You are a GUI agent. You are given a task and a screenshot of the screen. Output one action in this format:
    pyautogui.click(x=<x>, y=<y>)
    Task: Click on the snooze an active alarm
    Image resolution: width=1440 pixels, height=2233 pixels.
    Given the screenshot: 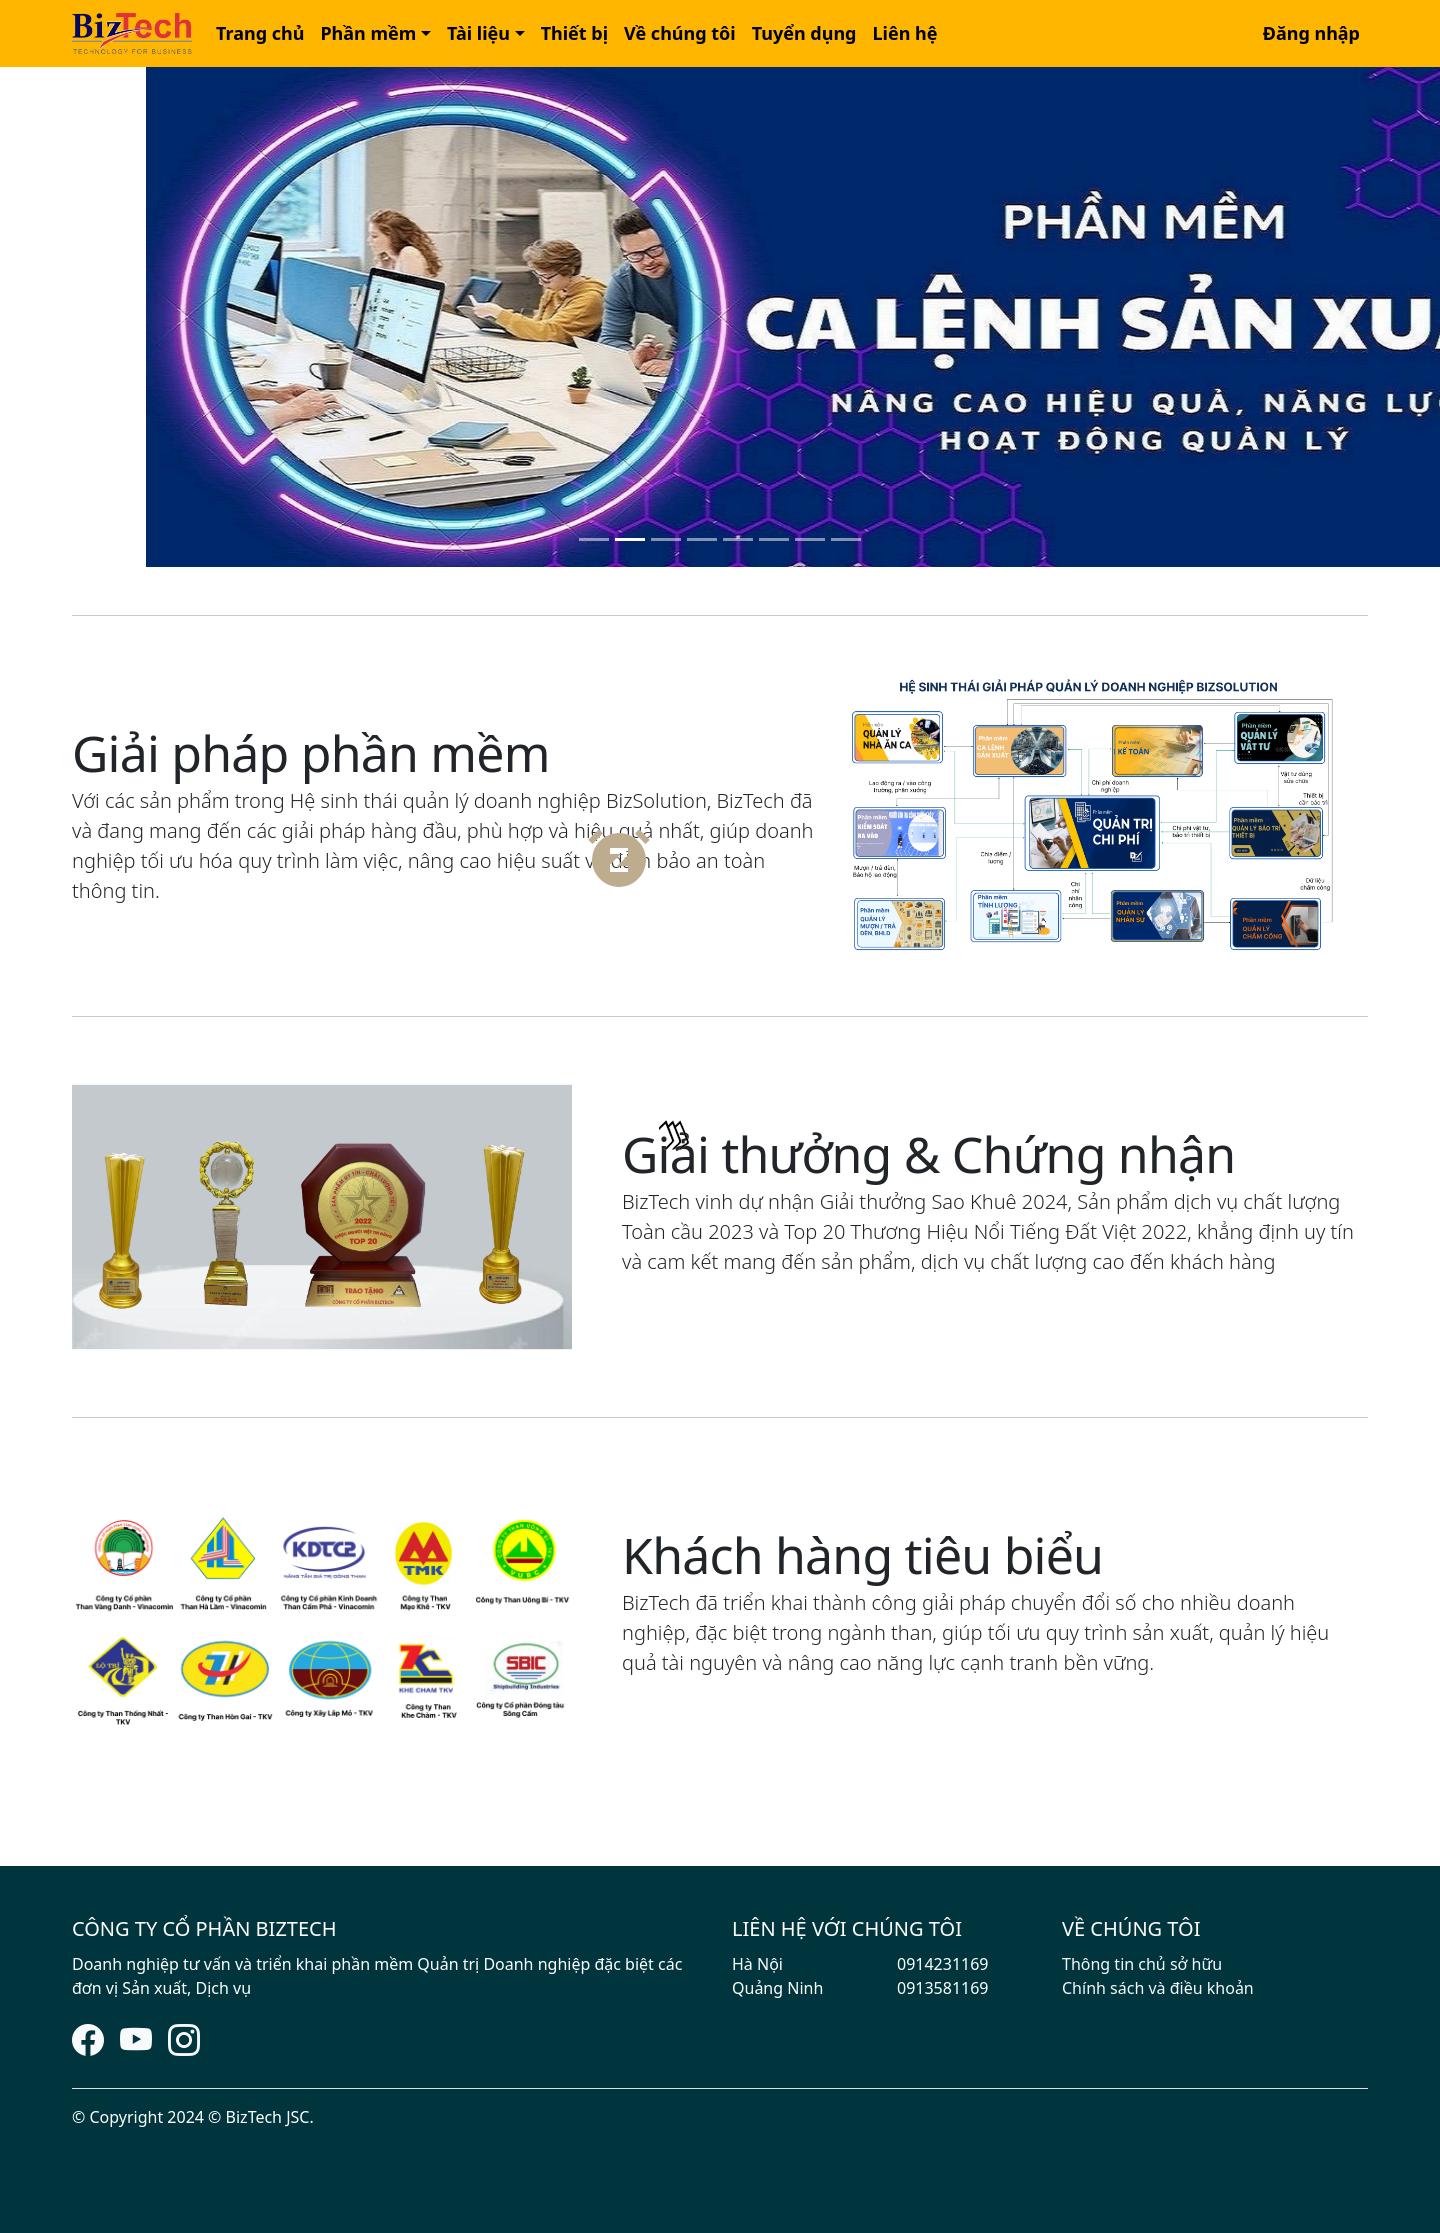 What is the action you would take?
    pyautogui.click(x=619, y=857)
    